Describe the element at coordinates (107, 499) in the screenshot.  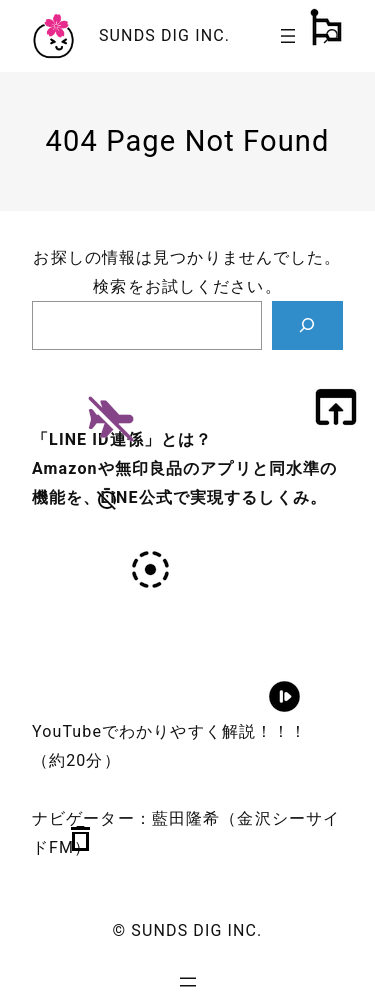
I see `disable or cancel timer` at that location.